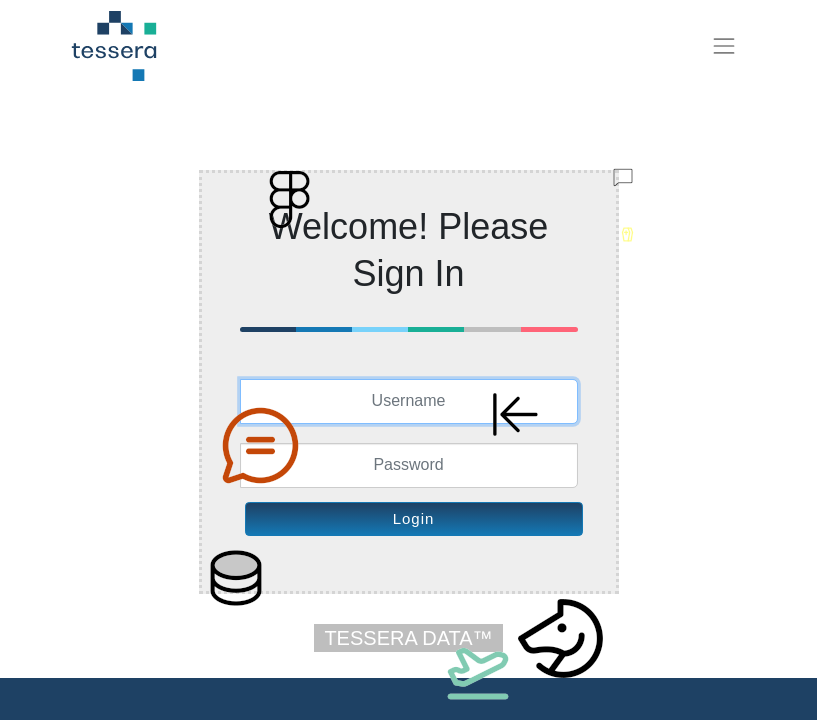 The image size is (817, 720). Describe the element at coordinates (288, 198) in the screenshot. I see `open Figma design file` at that location.